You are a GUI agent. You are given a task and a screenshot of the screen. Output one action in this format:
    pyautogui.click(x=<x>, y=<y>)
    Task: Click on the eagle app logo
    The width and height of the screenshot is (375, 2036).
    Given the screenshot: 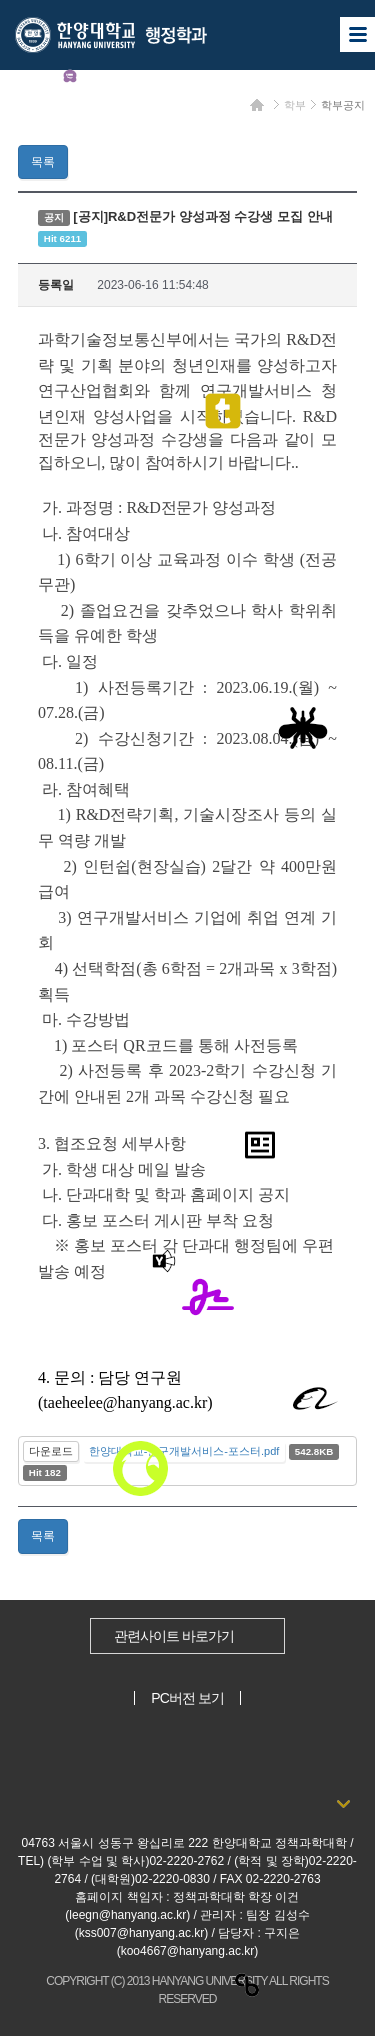 What is the action you would take?
    pyautogui.click(x=140, y=1468)
    